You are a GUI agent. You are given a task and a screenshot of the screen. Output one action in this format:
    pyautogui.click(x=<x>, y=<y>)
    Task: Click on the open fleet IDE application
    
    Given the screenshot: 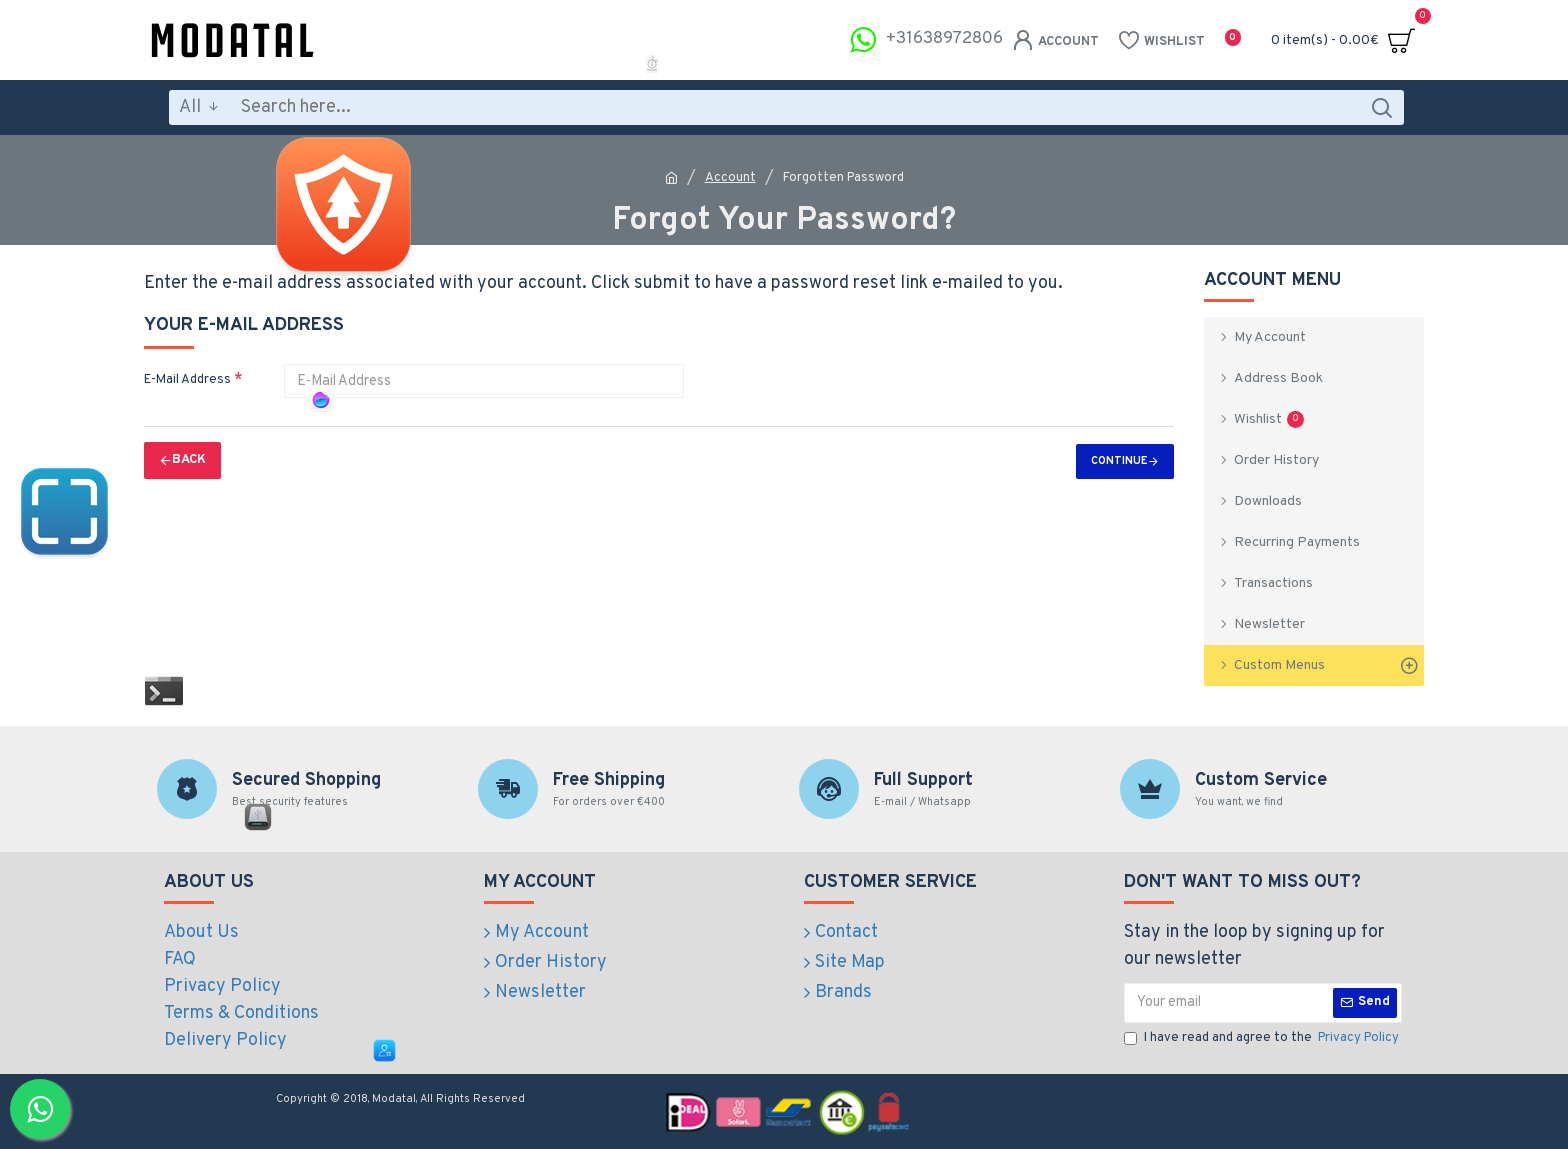 What is the action you would take?
    pyautogui.click(x=321, y=400)
    